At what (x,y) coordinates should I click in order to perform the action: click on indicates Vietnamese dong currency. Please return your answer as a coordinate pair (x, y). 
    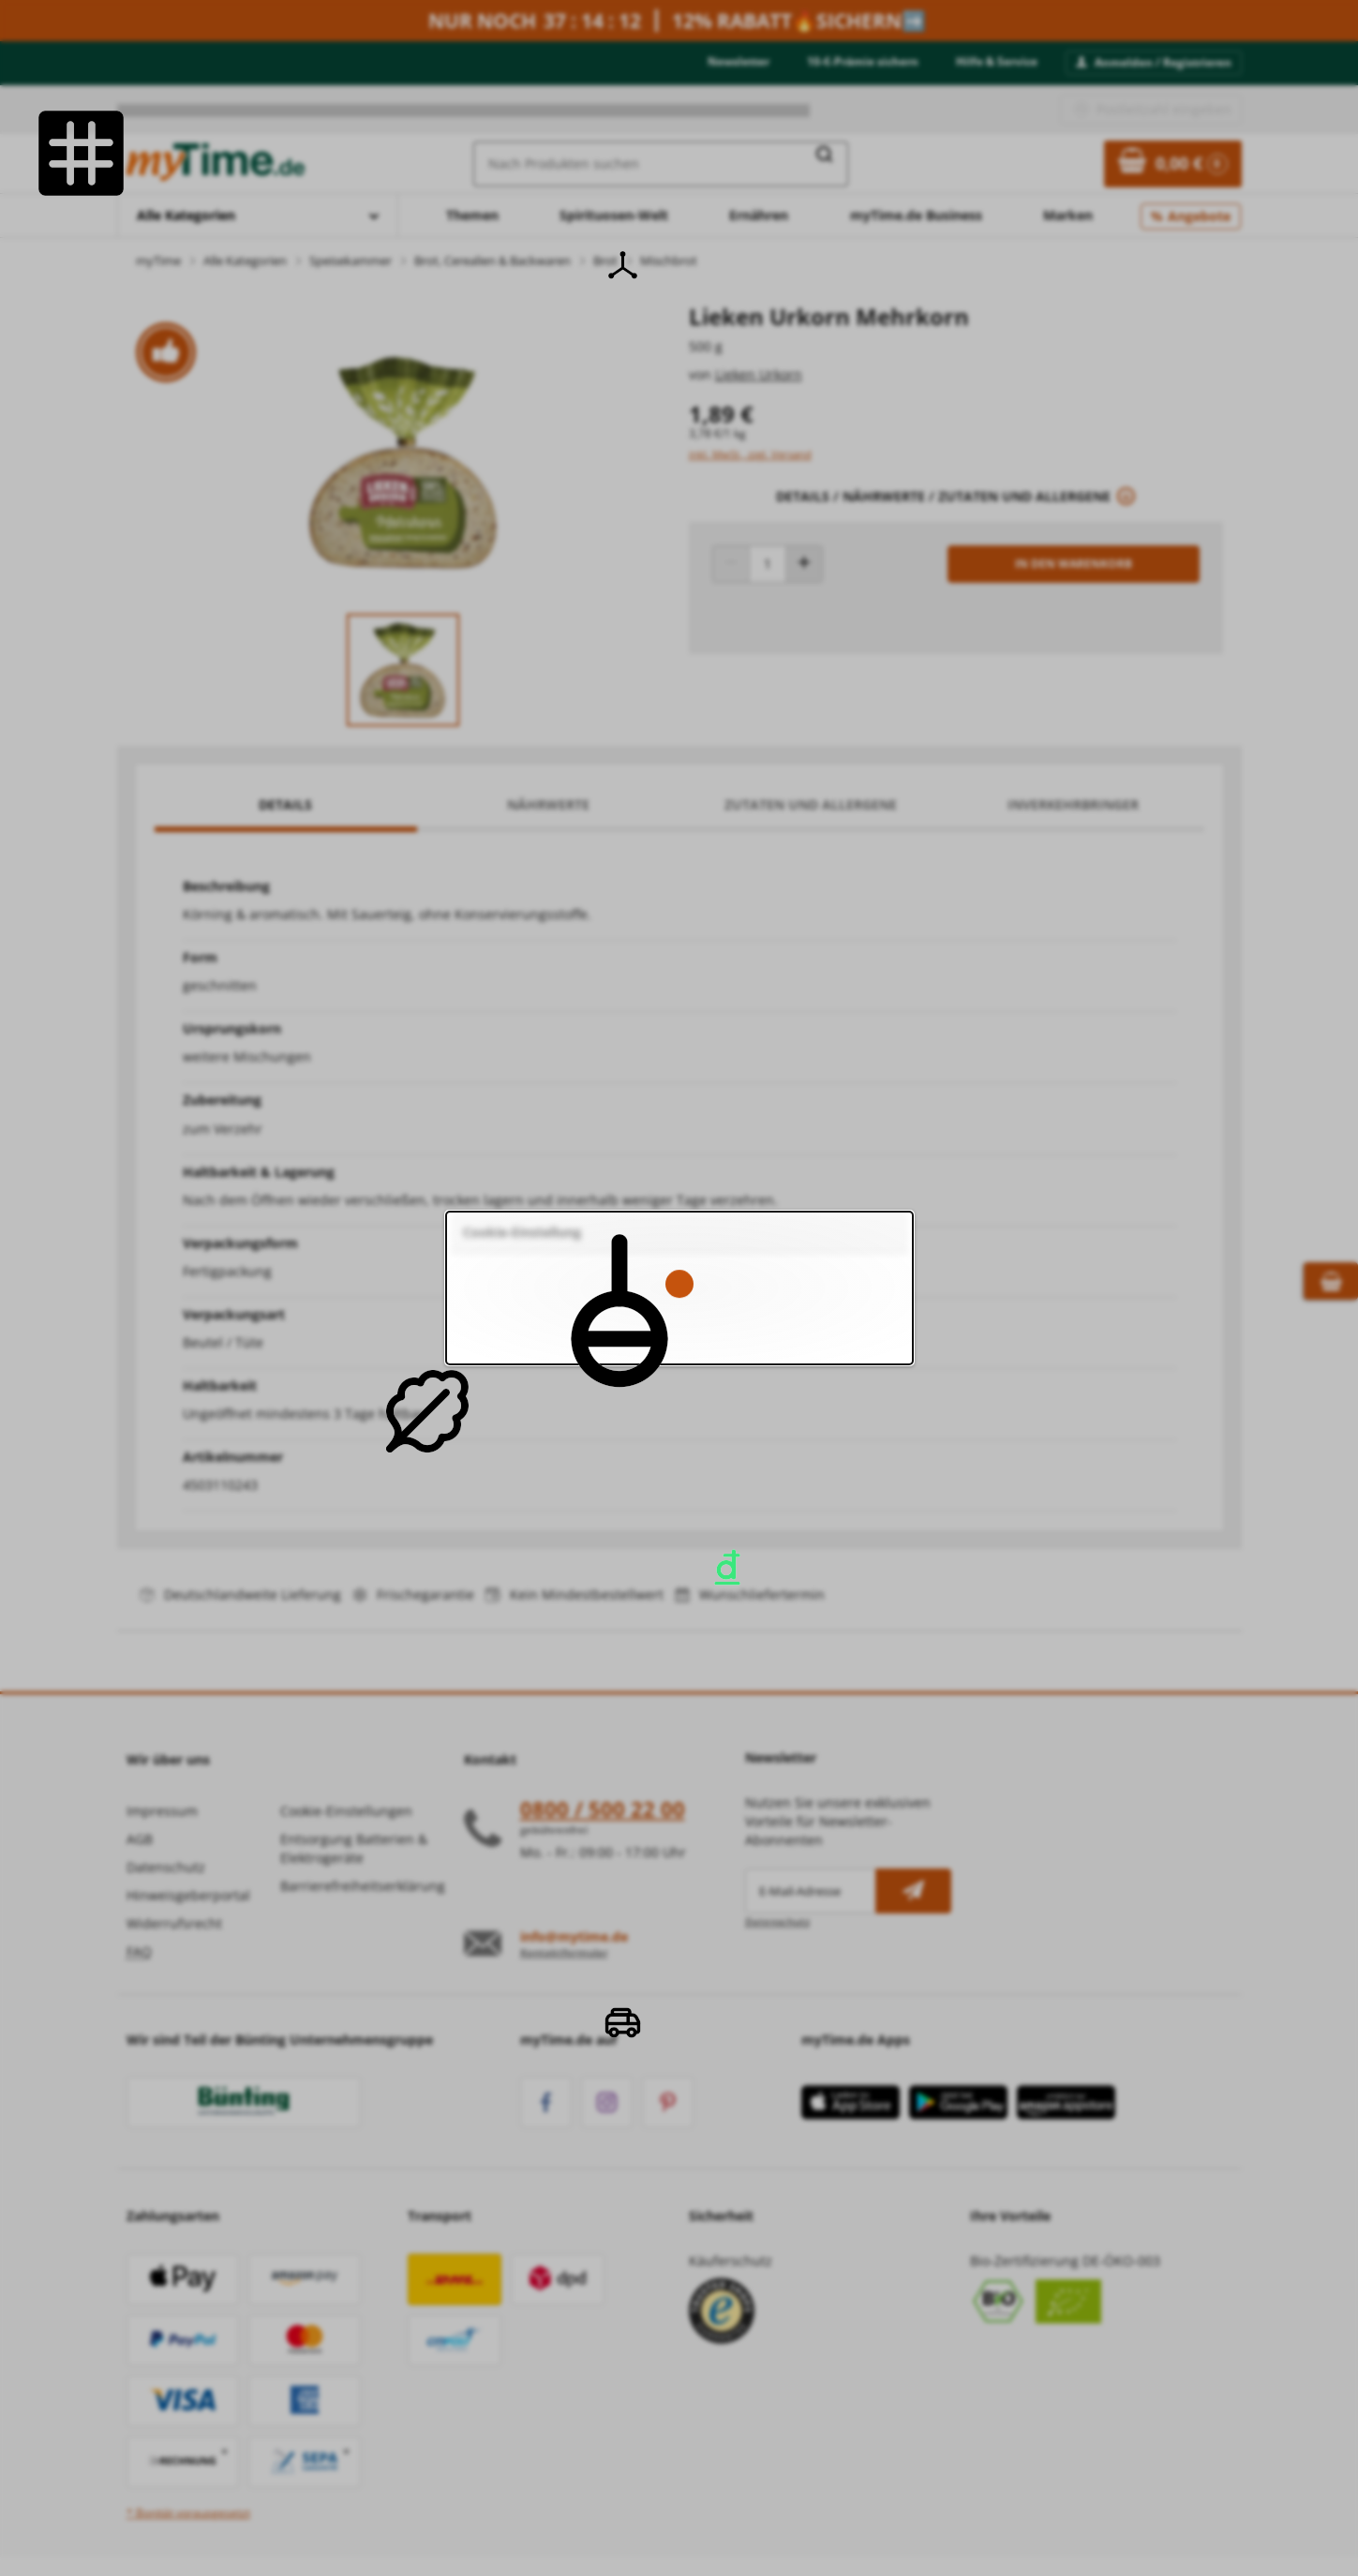
    Looking at the image, I should click on (727, 1568).